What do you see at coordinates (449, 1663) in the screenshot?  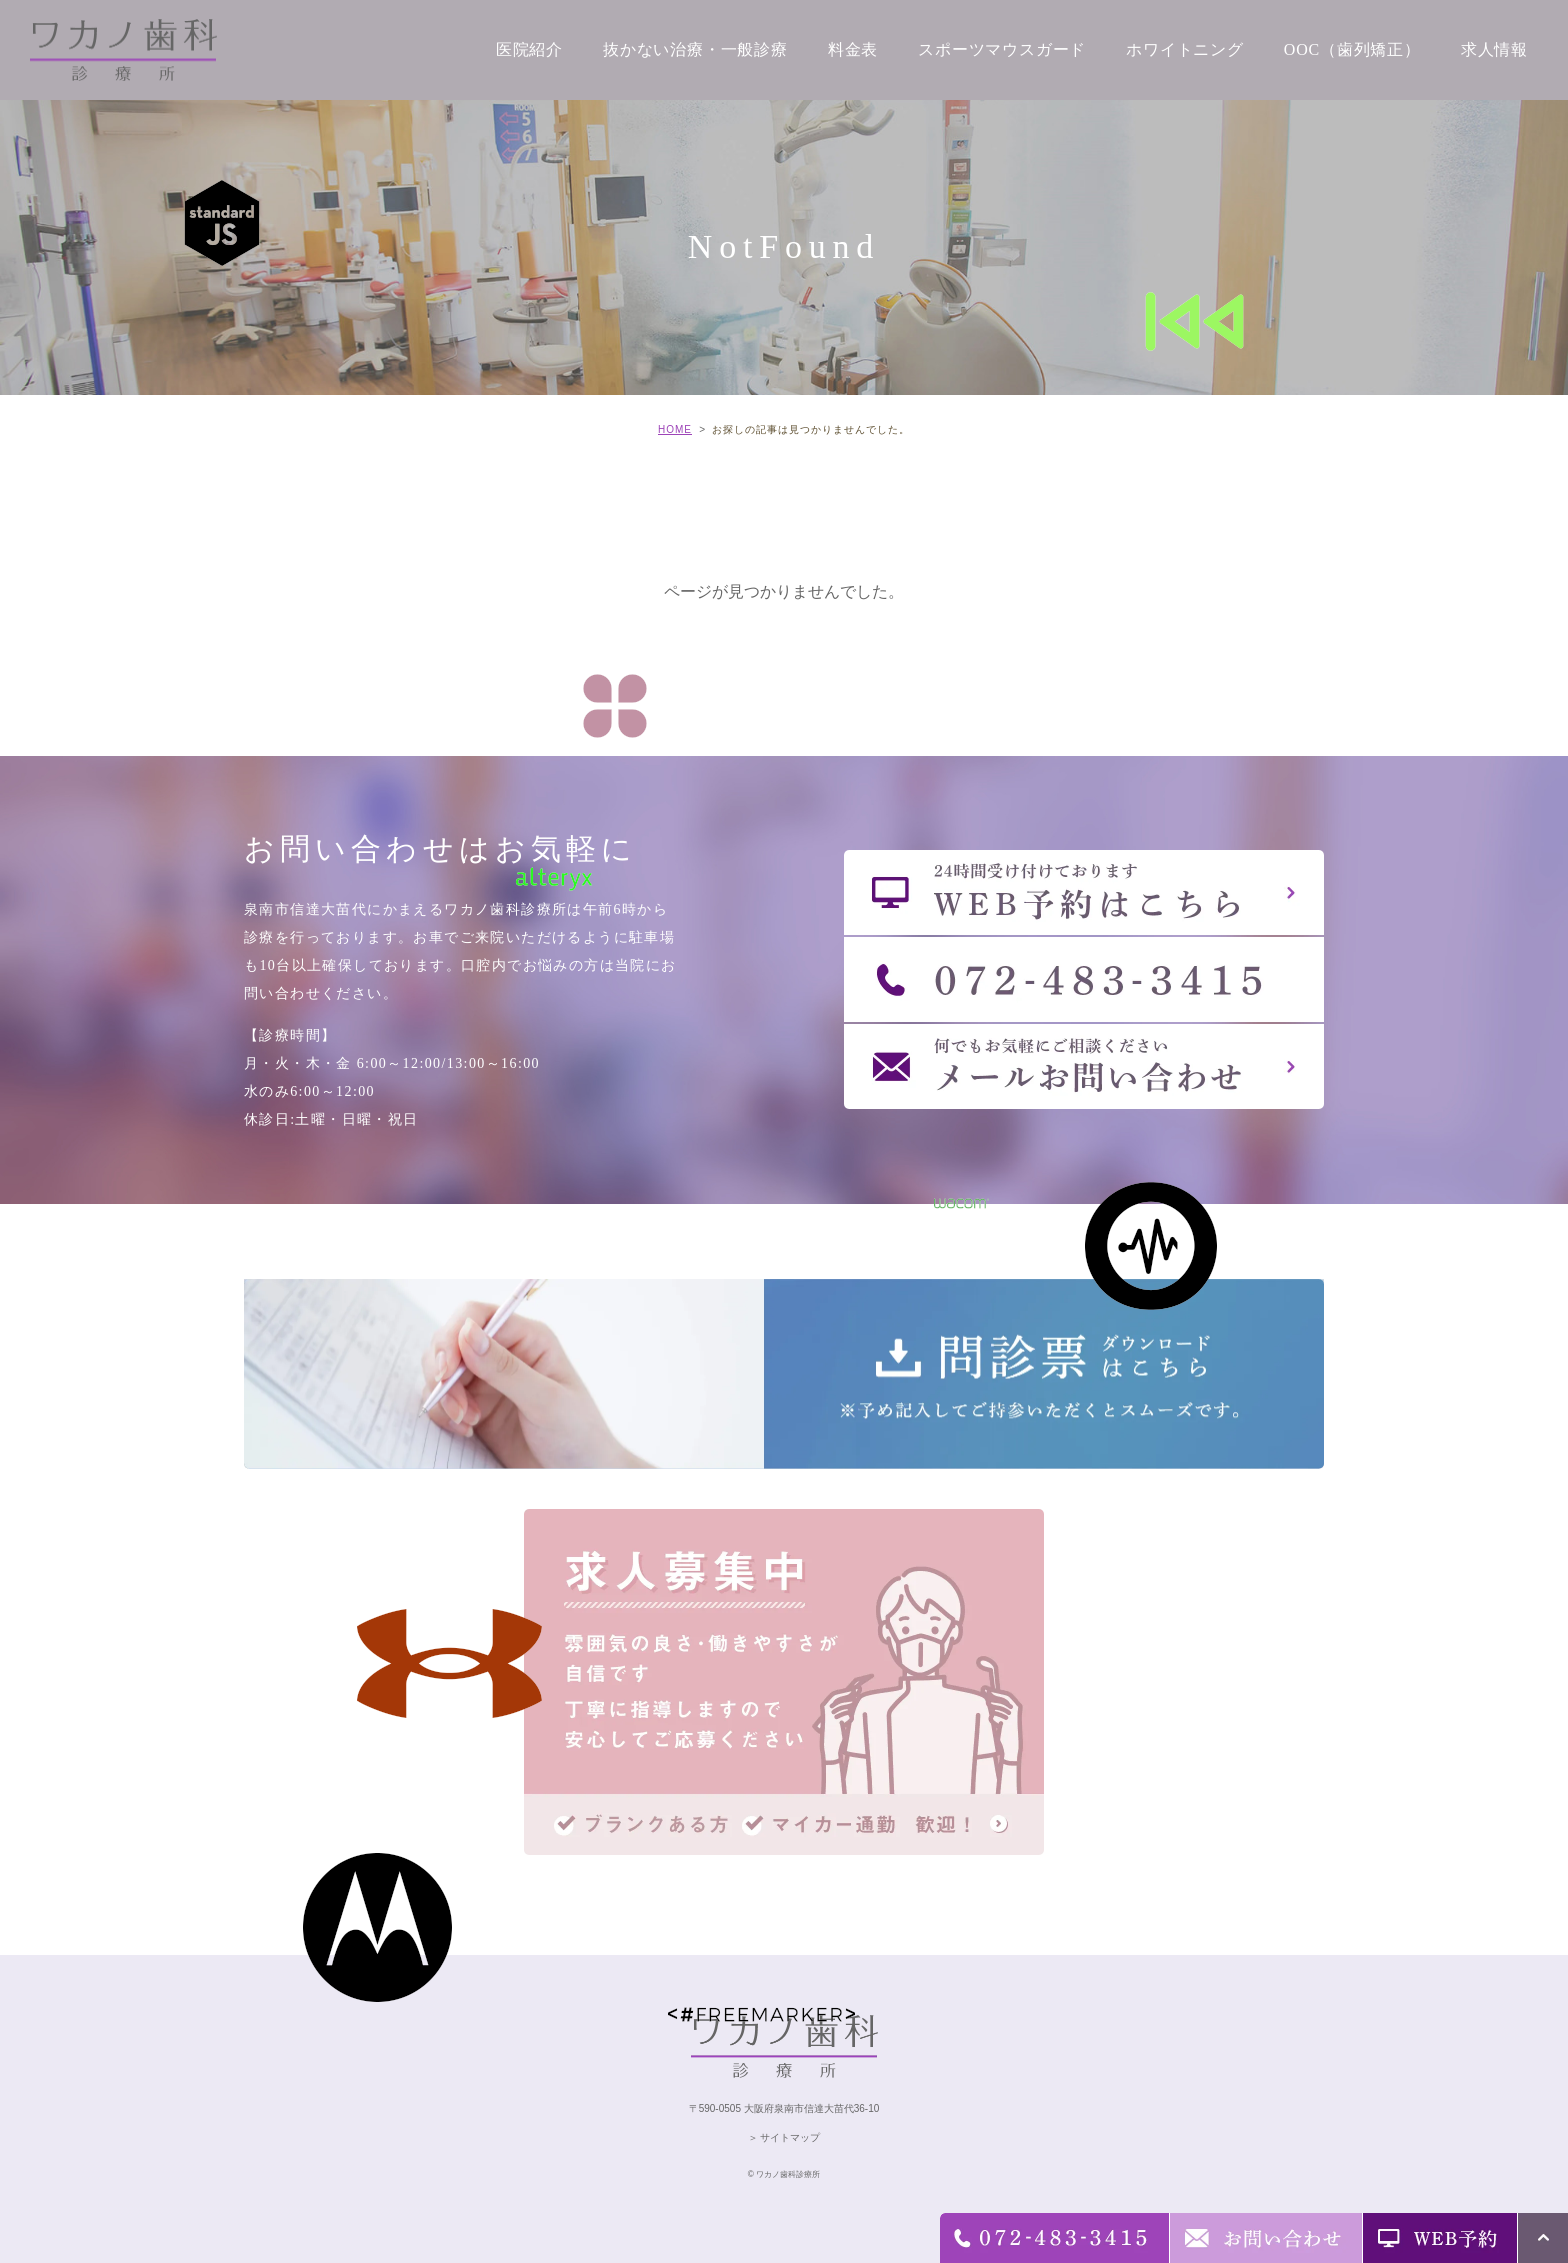 I see `under armour brand logo` at bounding box center [449, 1663].